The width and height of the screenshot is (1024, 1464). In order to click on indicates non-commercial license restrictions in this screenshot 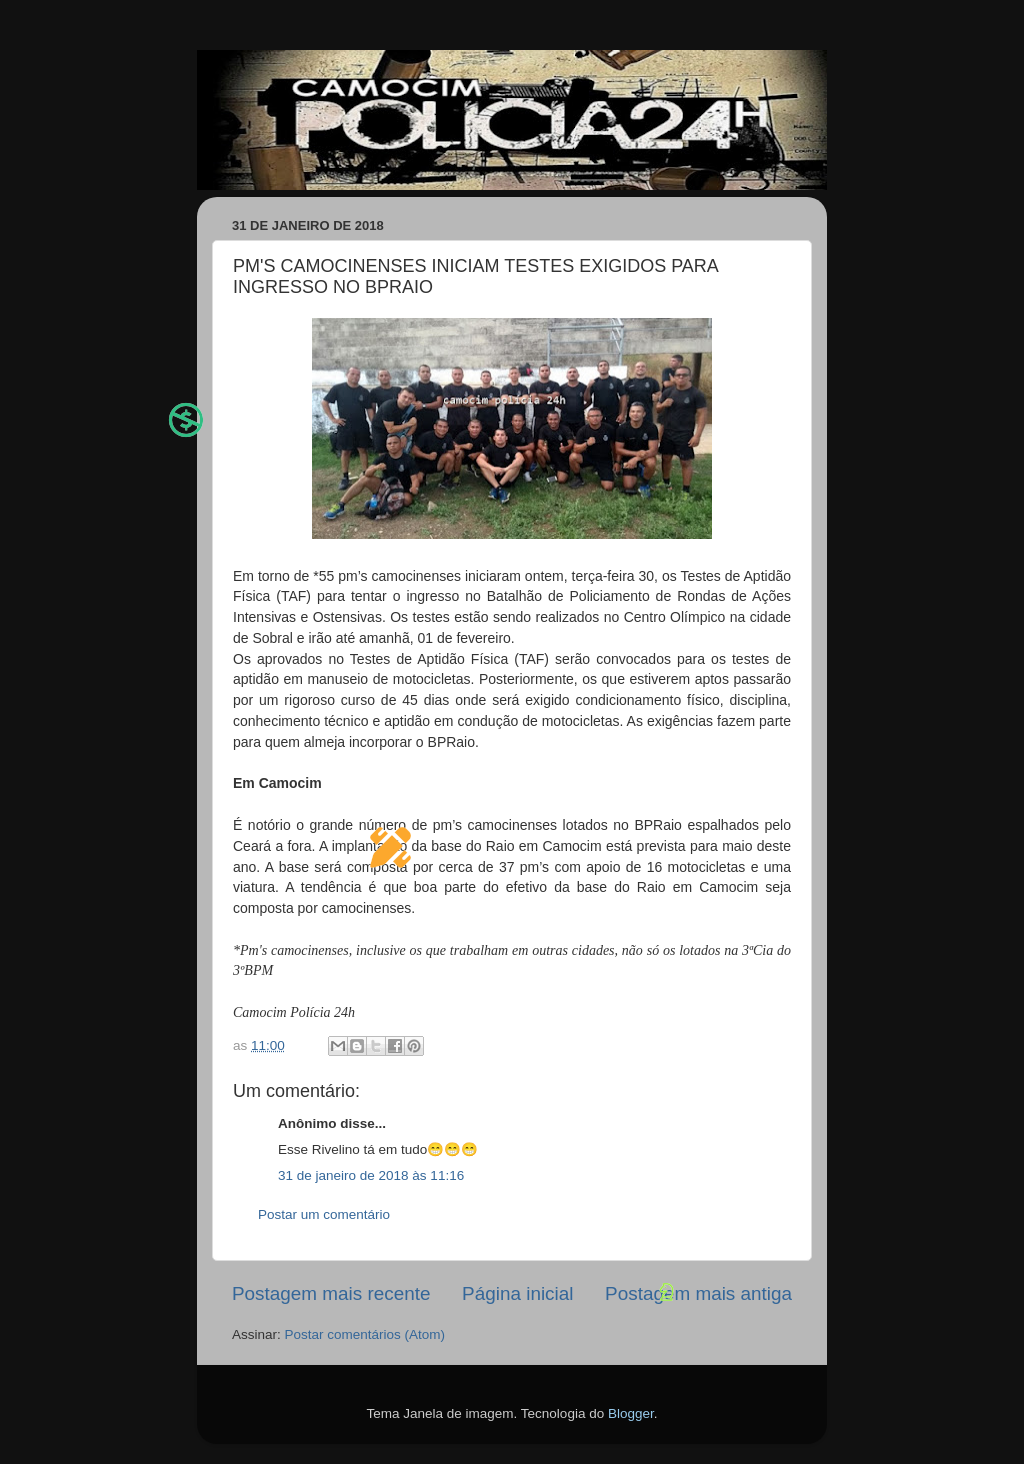, I will do `click(186, 420)`.